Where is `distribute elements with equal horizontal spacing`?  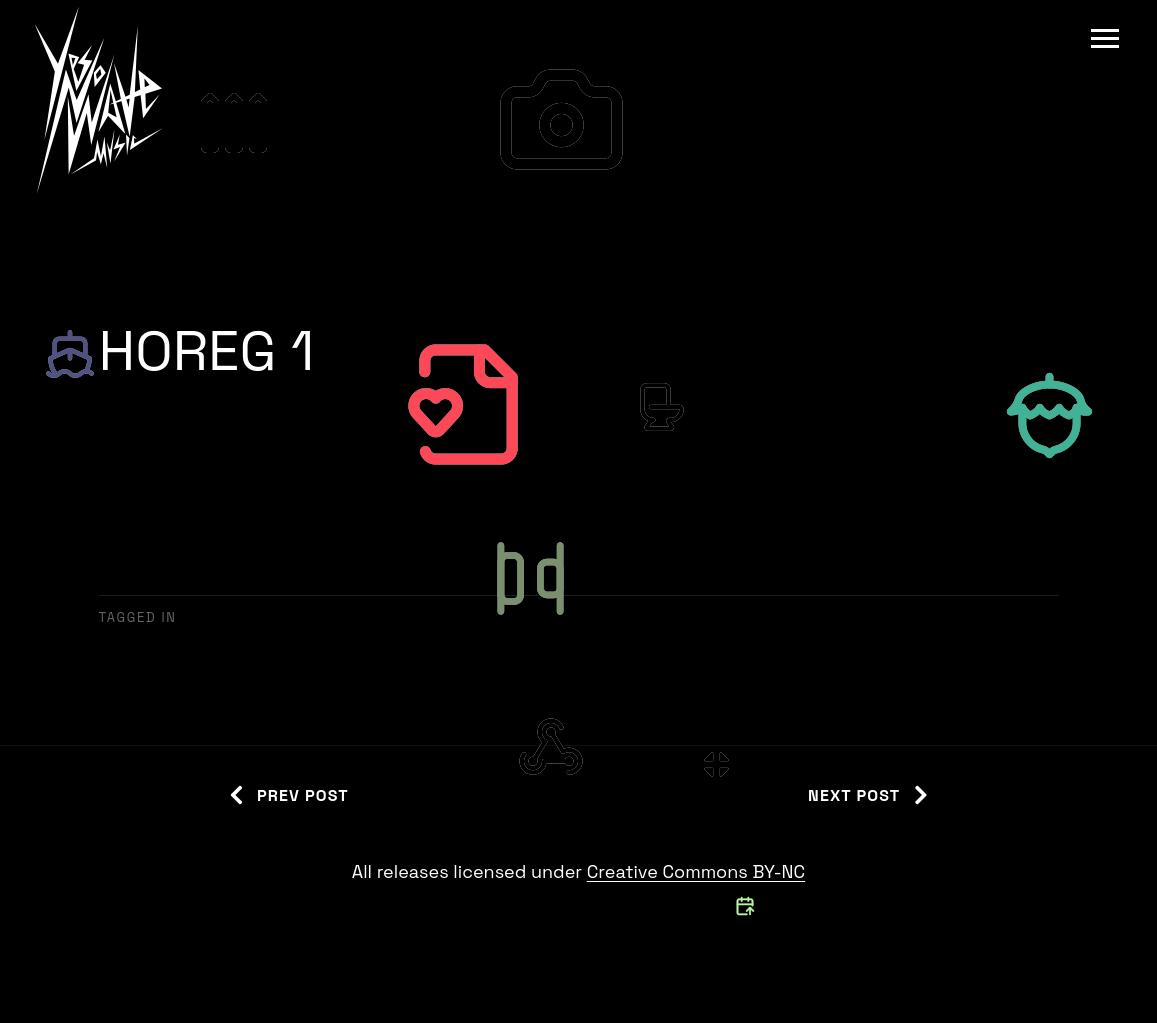
distribute elements with equal horizontal spacing is located at coordinates (530, 578).